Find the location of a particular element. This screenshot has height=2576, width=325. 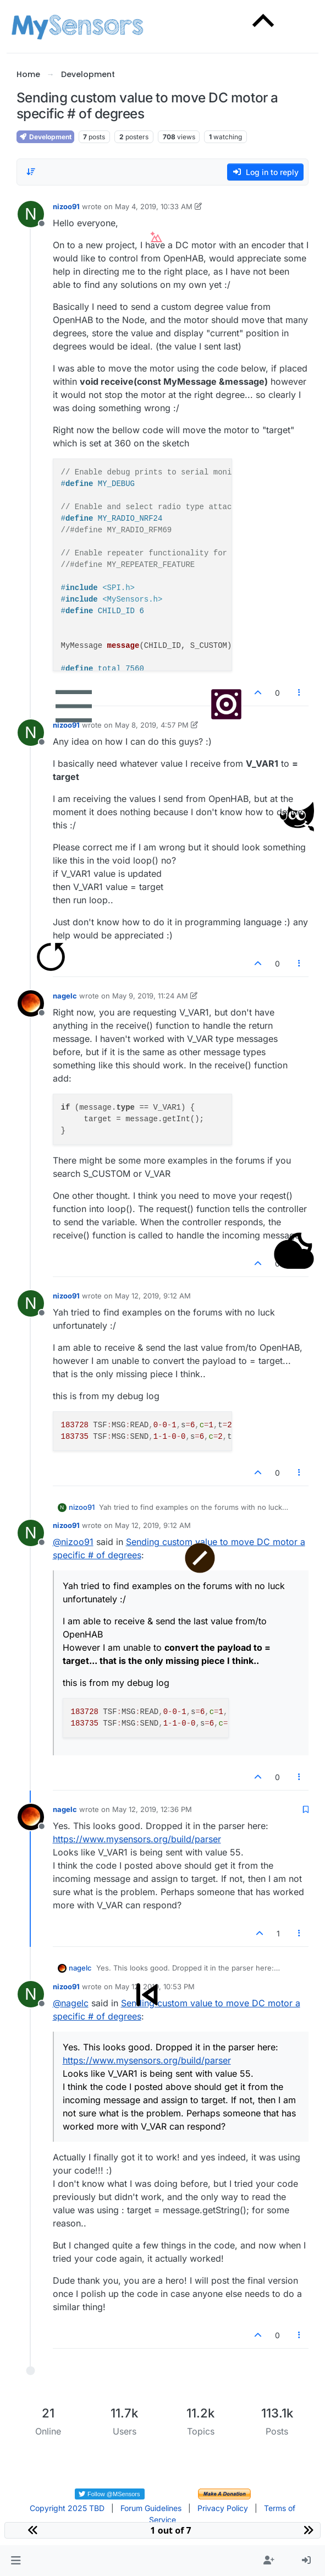

indicates a blocked or prohibited action is located at coordinates (200, 1558).